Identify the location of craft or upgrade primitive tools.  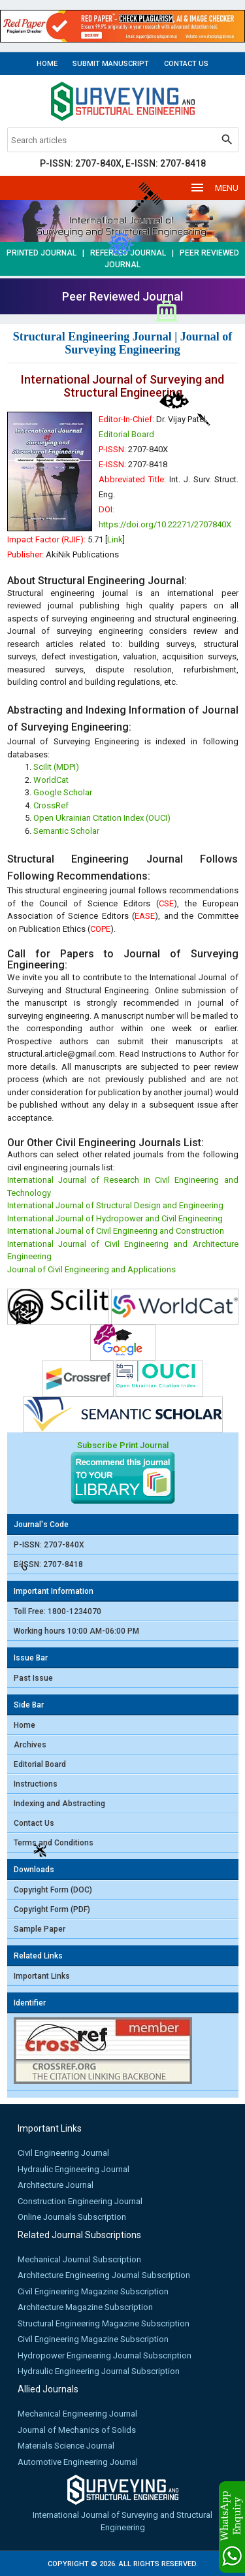
(105, 1334).